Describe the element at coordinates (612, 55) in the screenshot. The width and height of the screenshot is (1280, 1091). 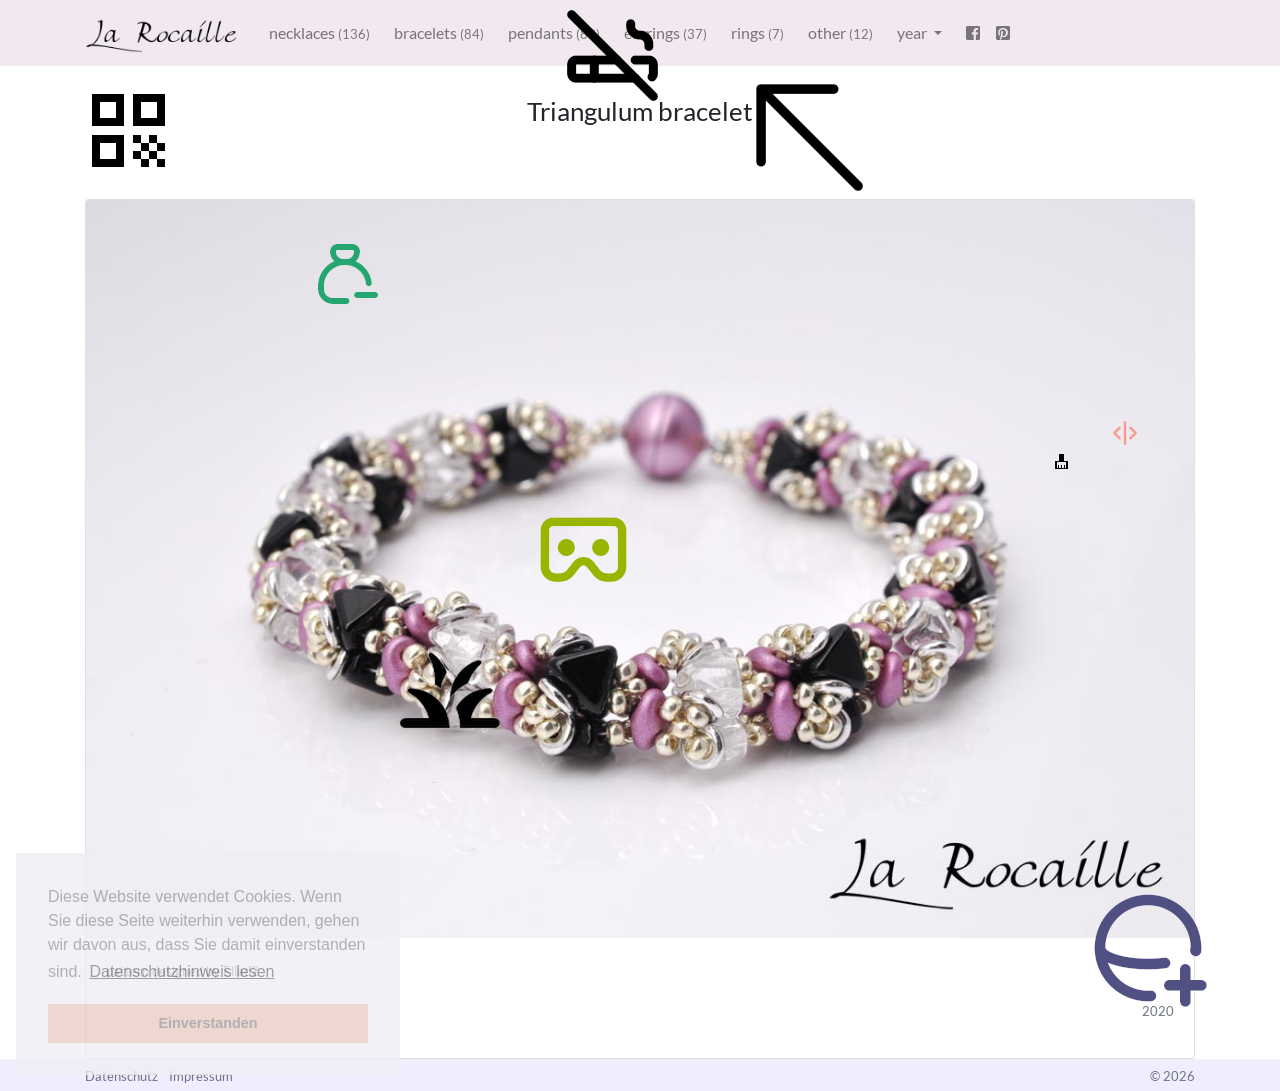
I see `indicates a no smoking zone` at that location.